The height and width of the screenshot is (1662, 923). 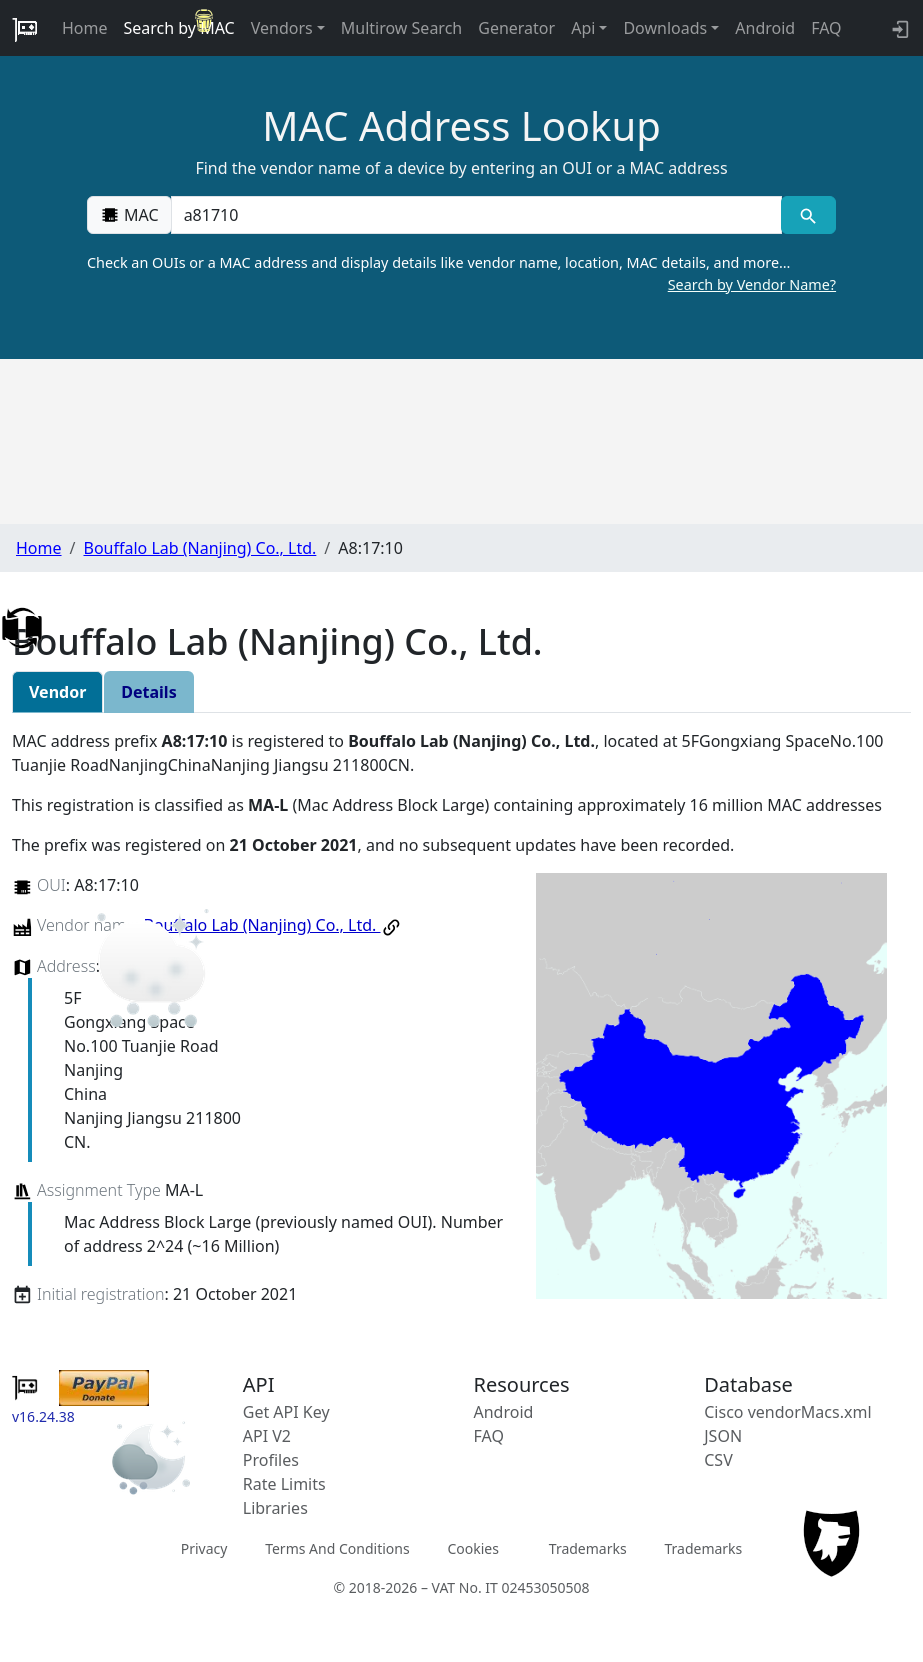 I want to click on indicates snowy weather conditions at night, so click(x=153, y=968).